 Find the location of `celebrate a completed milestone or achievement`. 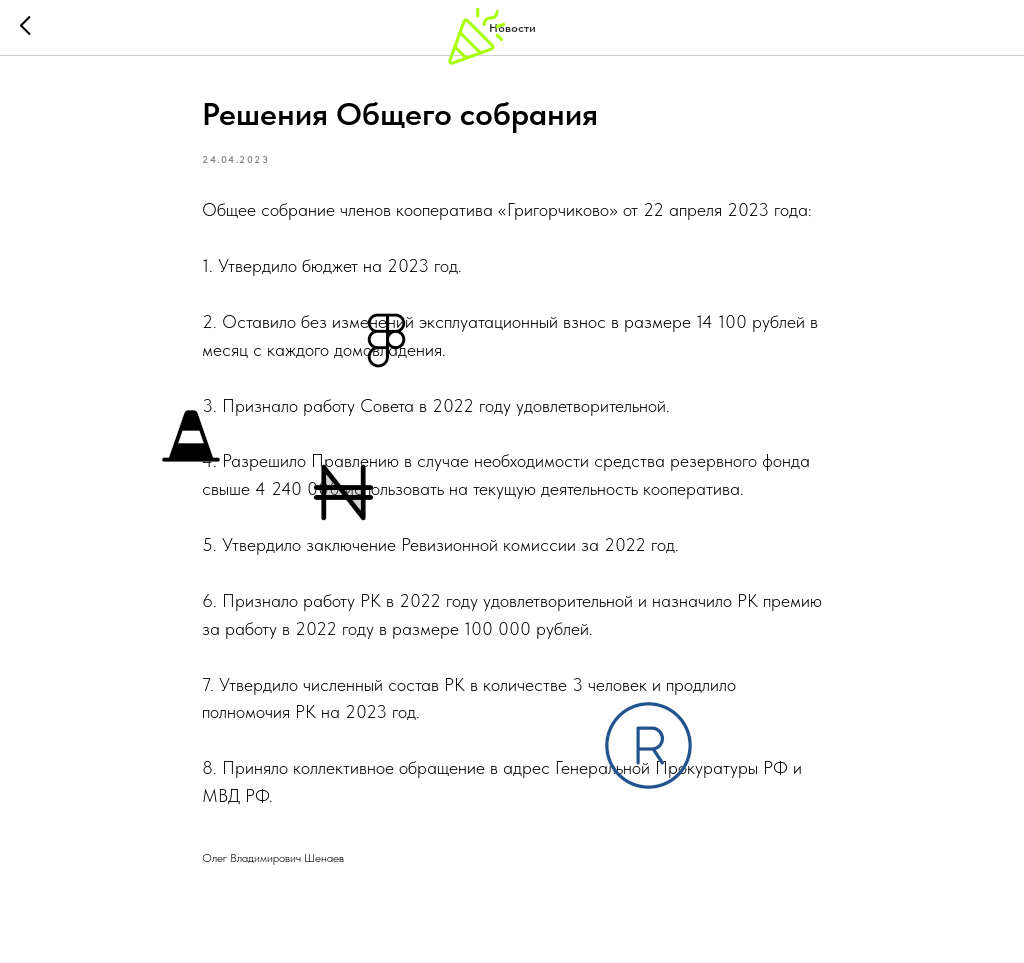

celebrate a completed milestone or achievement is located at coordinates (473, 39).